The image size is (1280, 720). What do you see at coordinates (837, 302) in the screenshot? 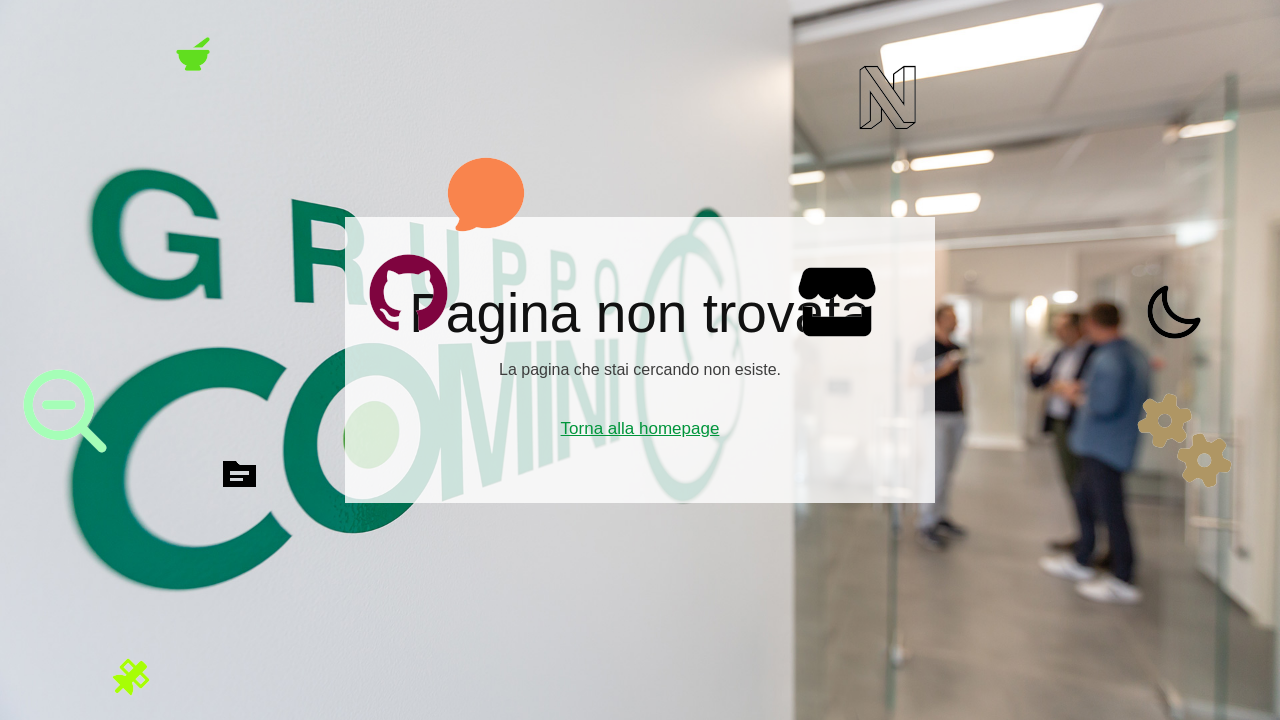
I see `access the store or marketplace` at bounding box center [837, 302].